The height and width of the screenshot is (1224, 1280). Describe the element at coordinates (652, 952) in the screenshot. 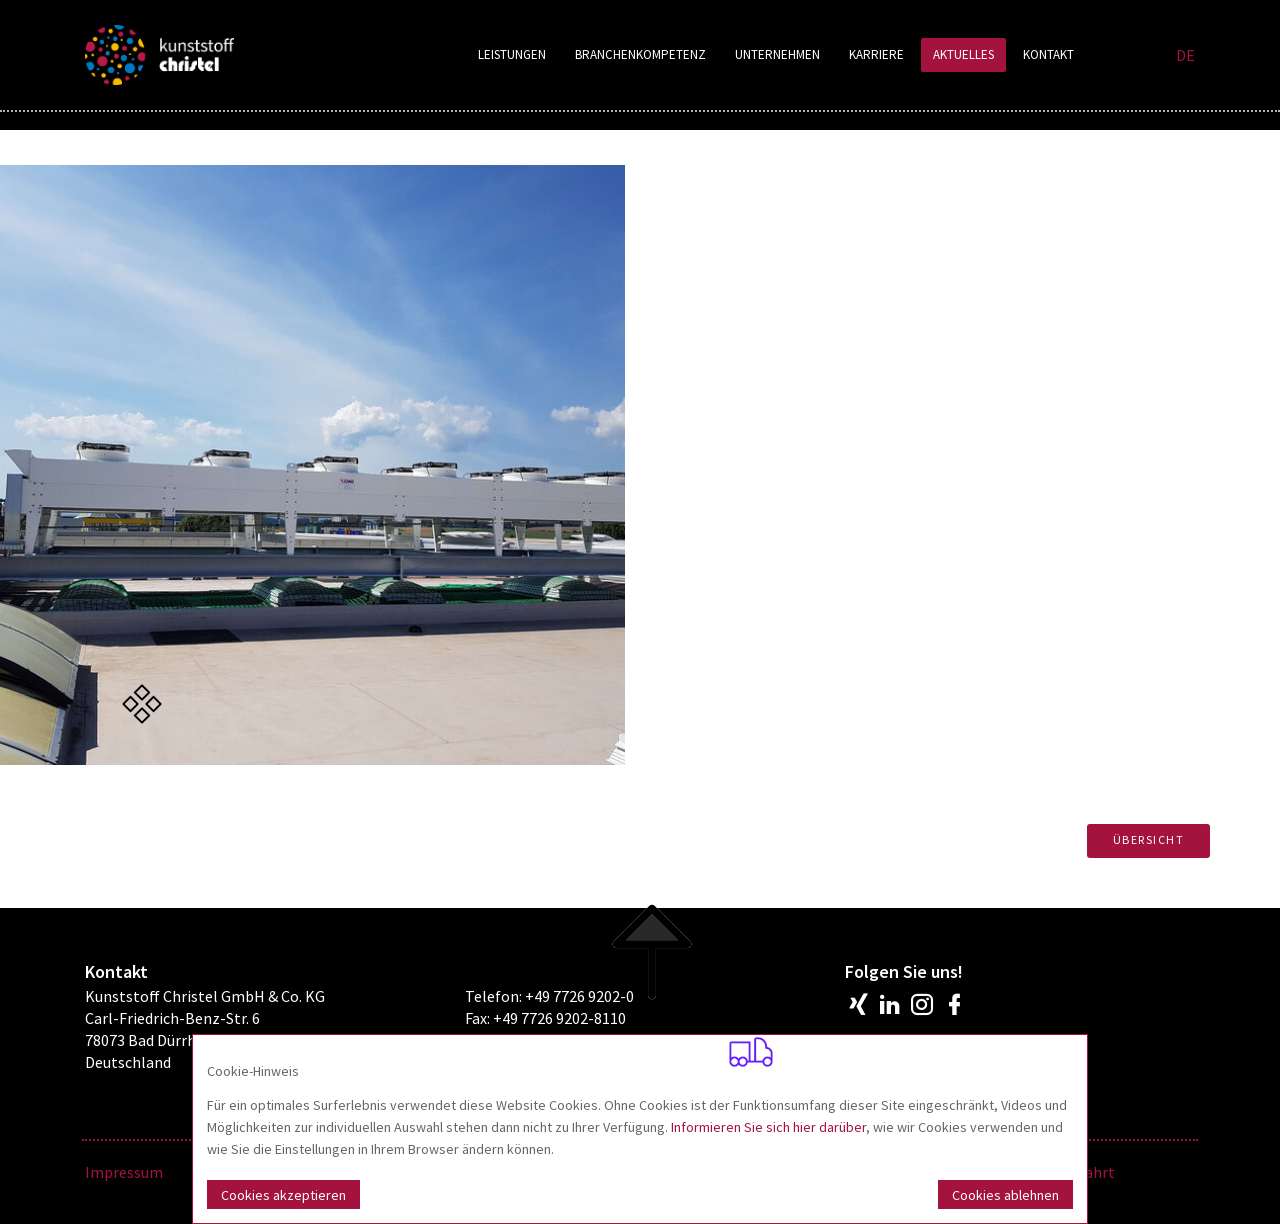

I see `scroll to top of page` at that location.